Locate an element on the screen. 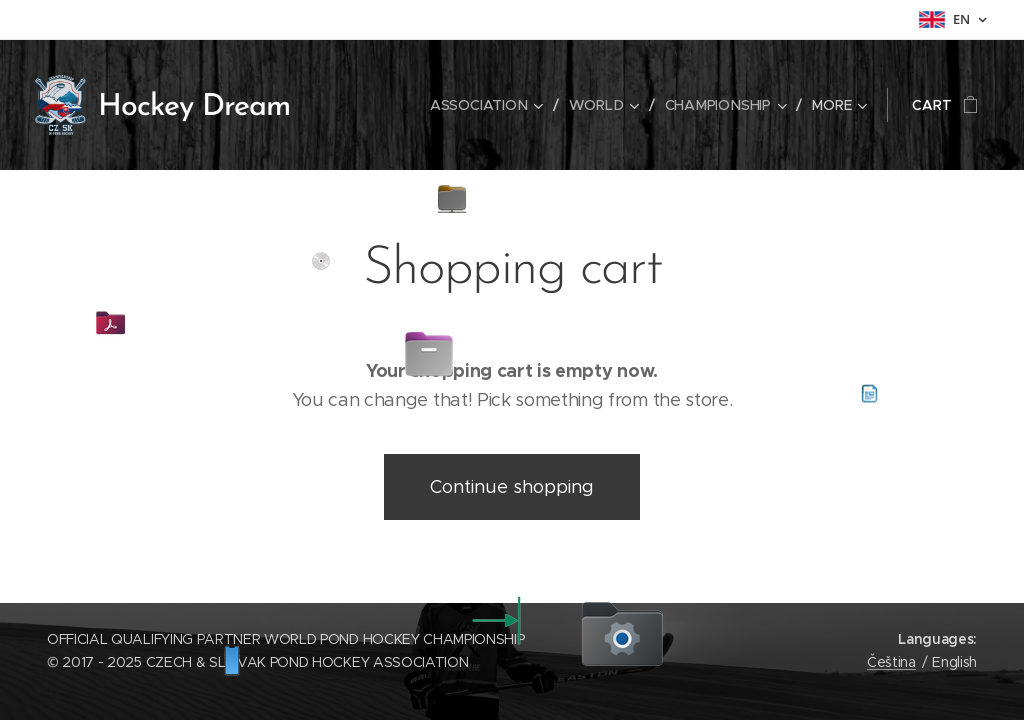 Image resolution: width=1024 pixels, height=720 pixels. indicates optical disc drive or CD/DVD media is located at coordinates (321, 261).